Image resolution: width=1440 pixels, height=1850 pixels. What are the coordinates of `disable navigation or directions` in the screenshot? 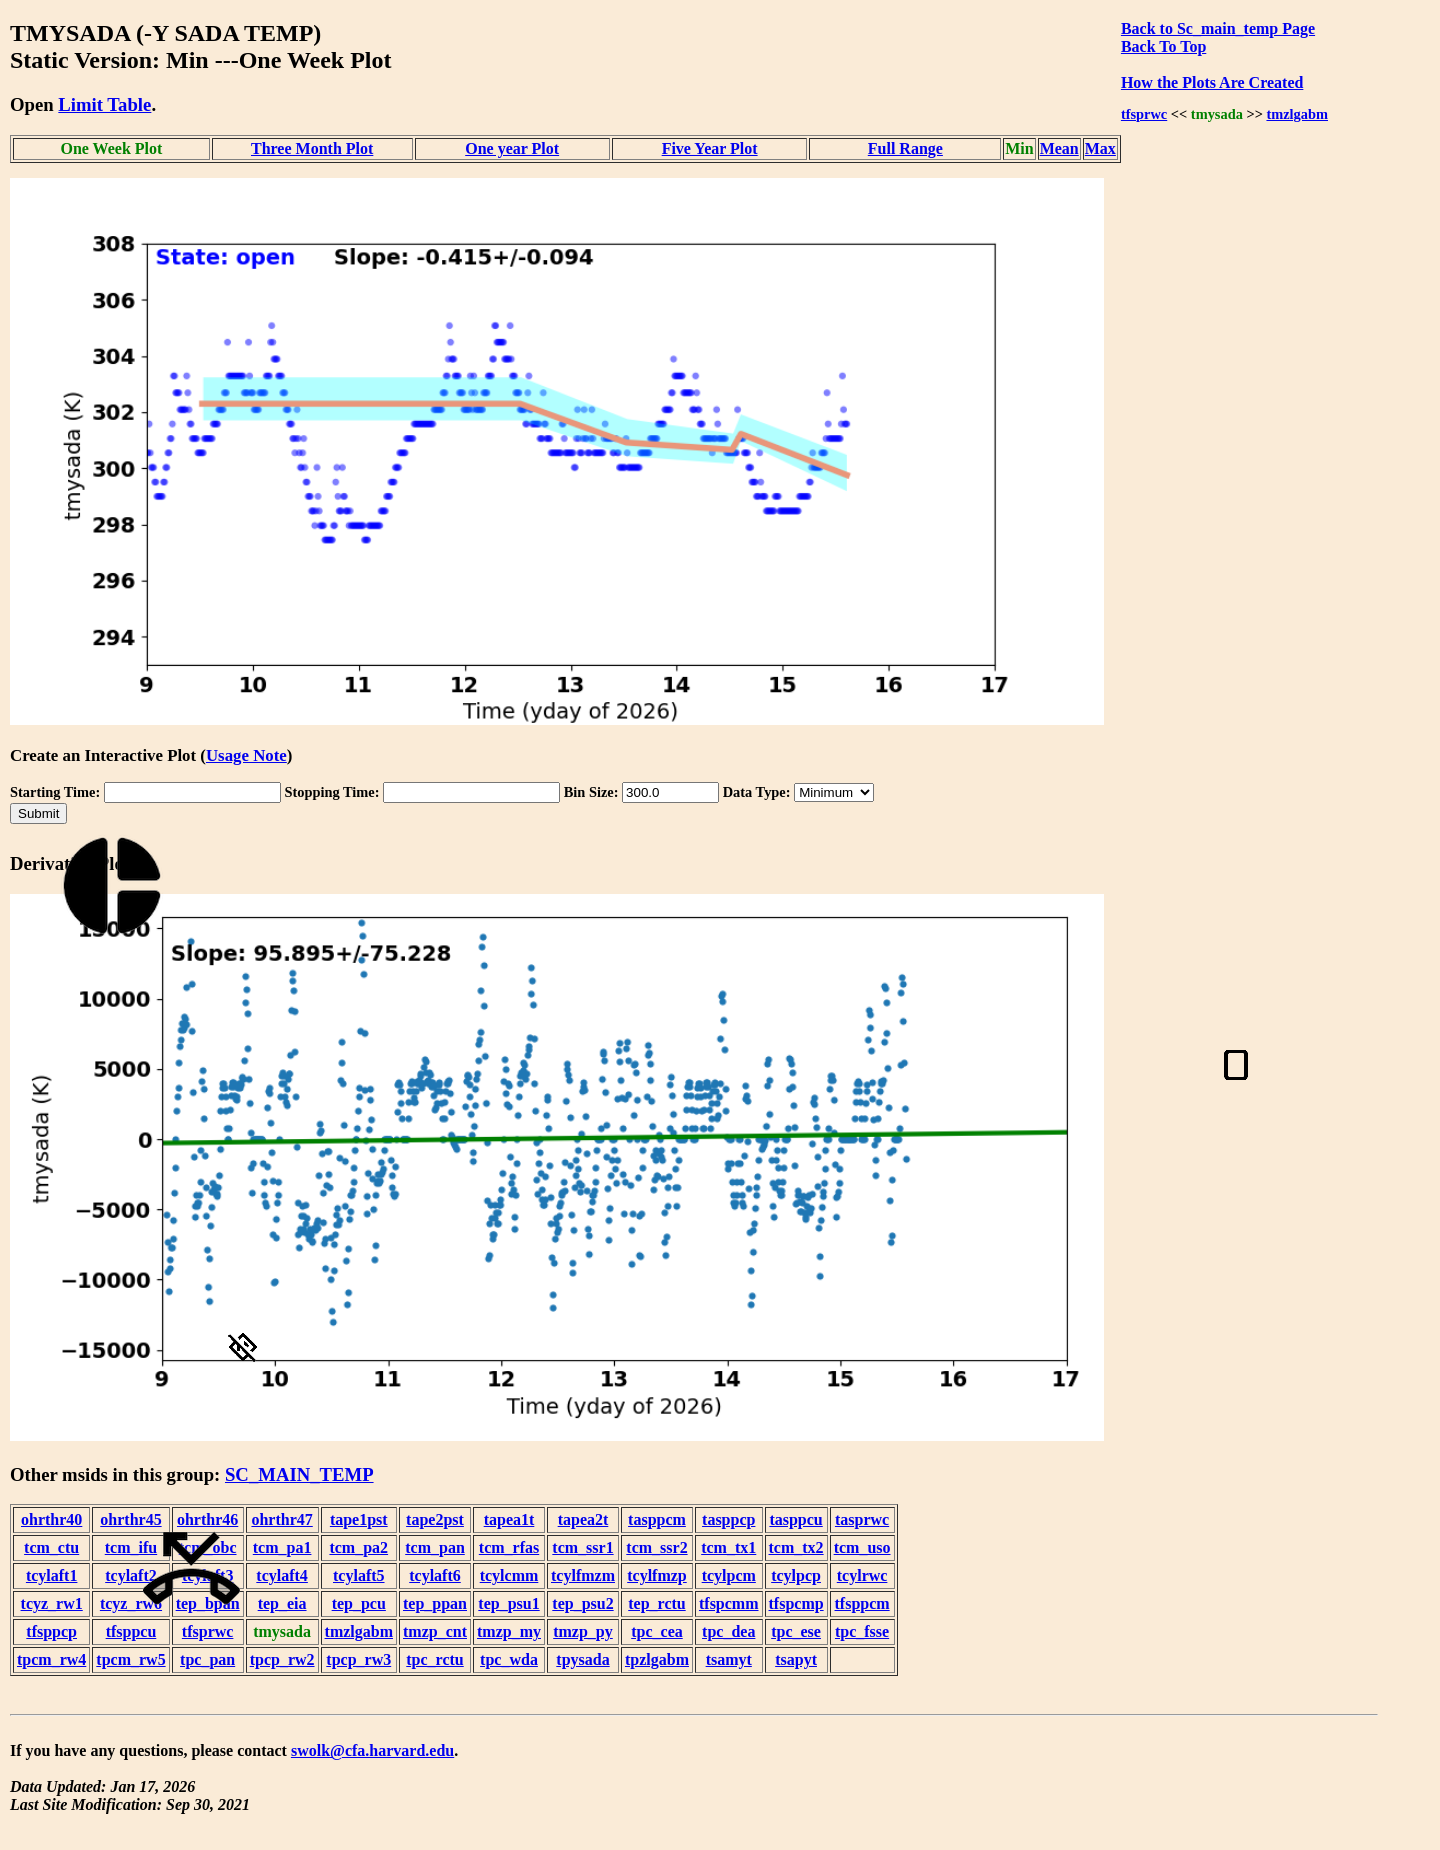 It's located at (243, 1347).